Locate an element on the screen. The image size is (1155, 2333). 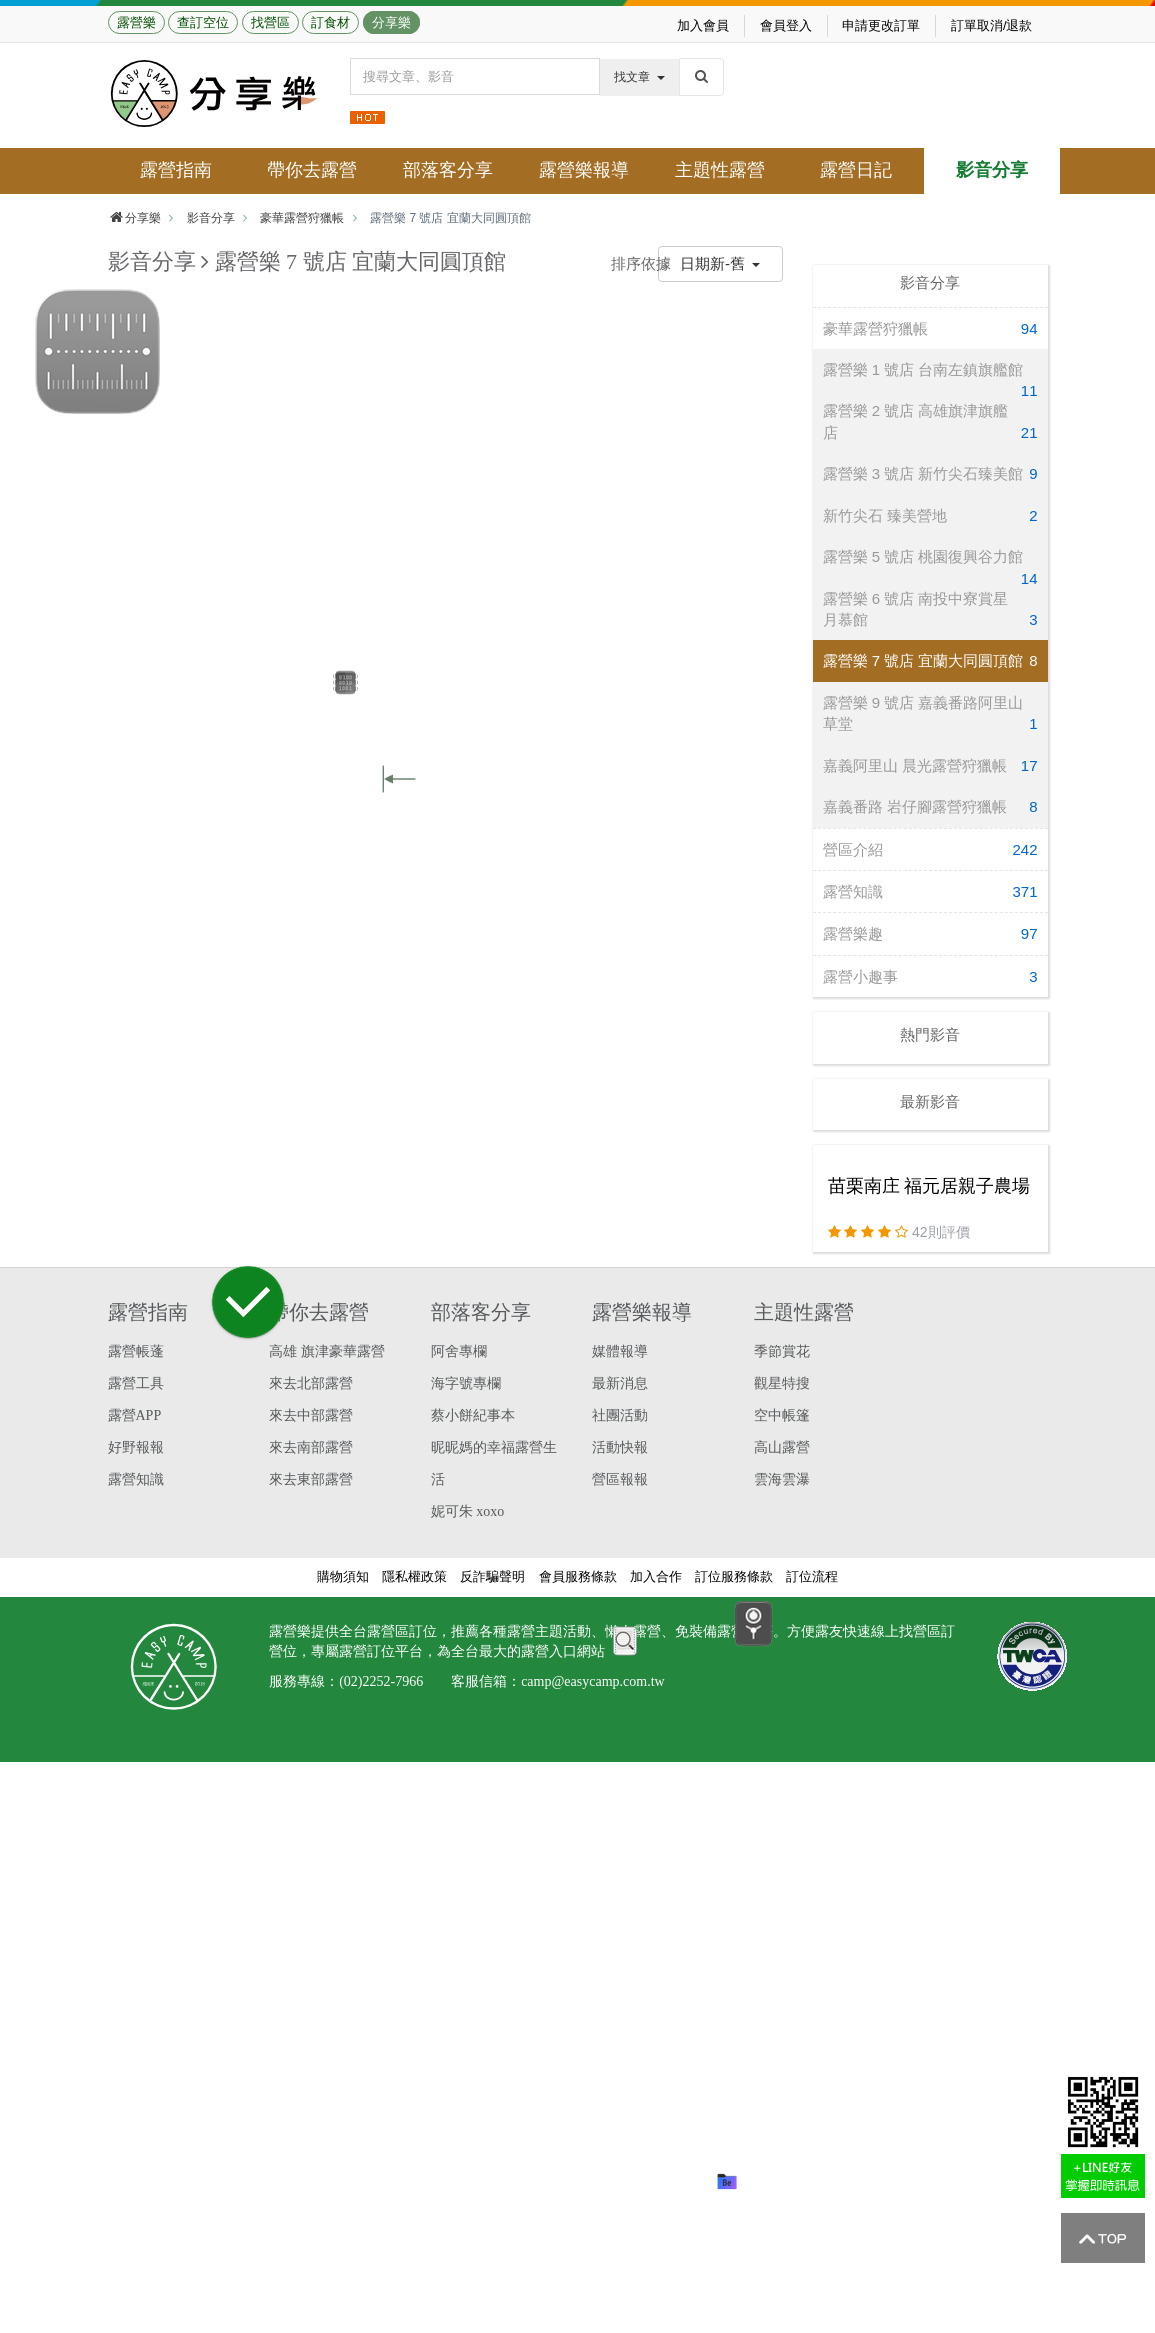
go to the first item in a list or sequence is located at coordinates (399, 779).